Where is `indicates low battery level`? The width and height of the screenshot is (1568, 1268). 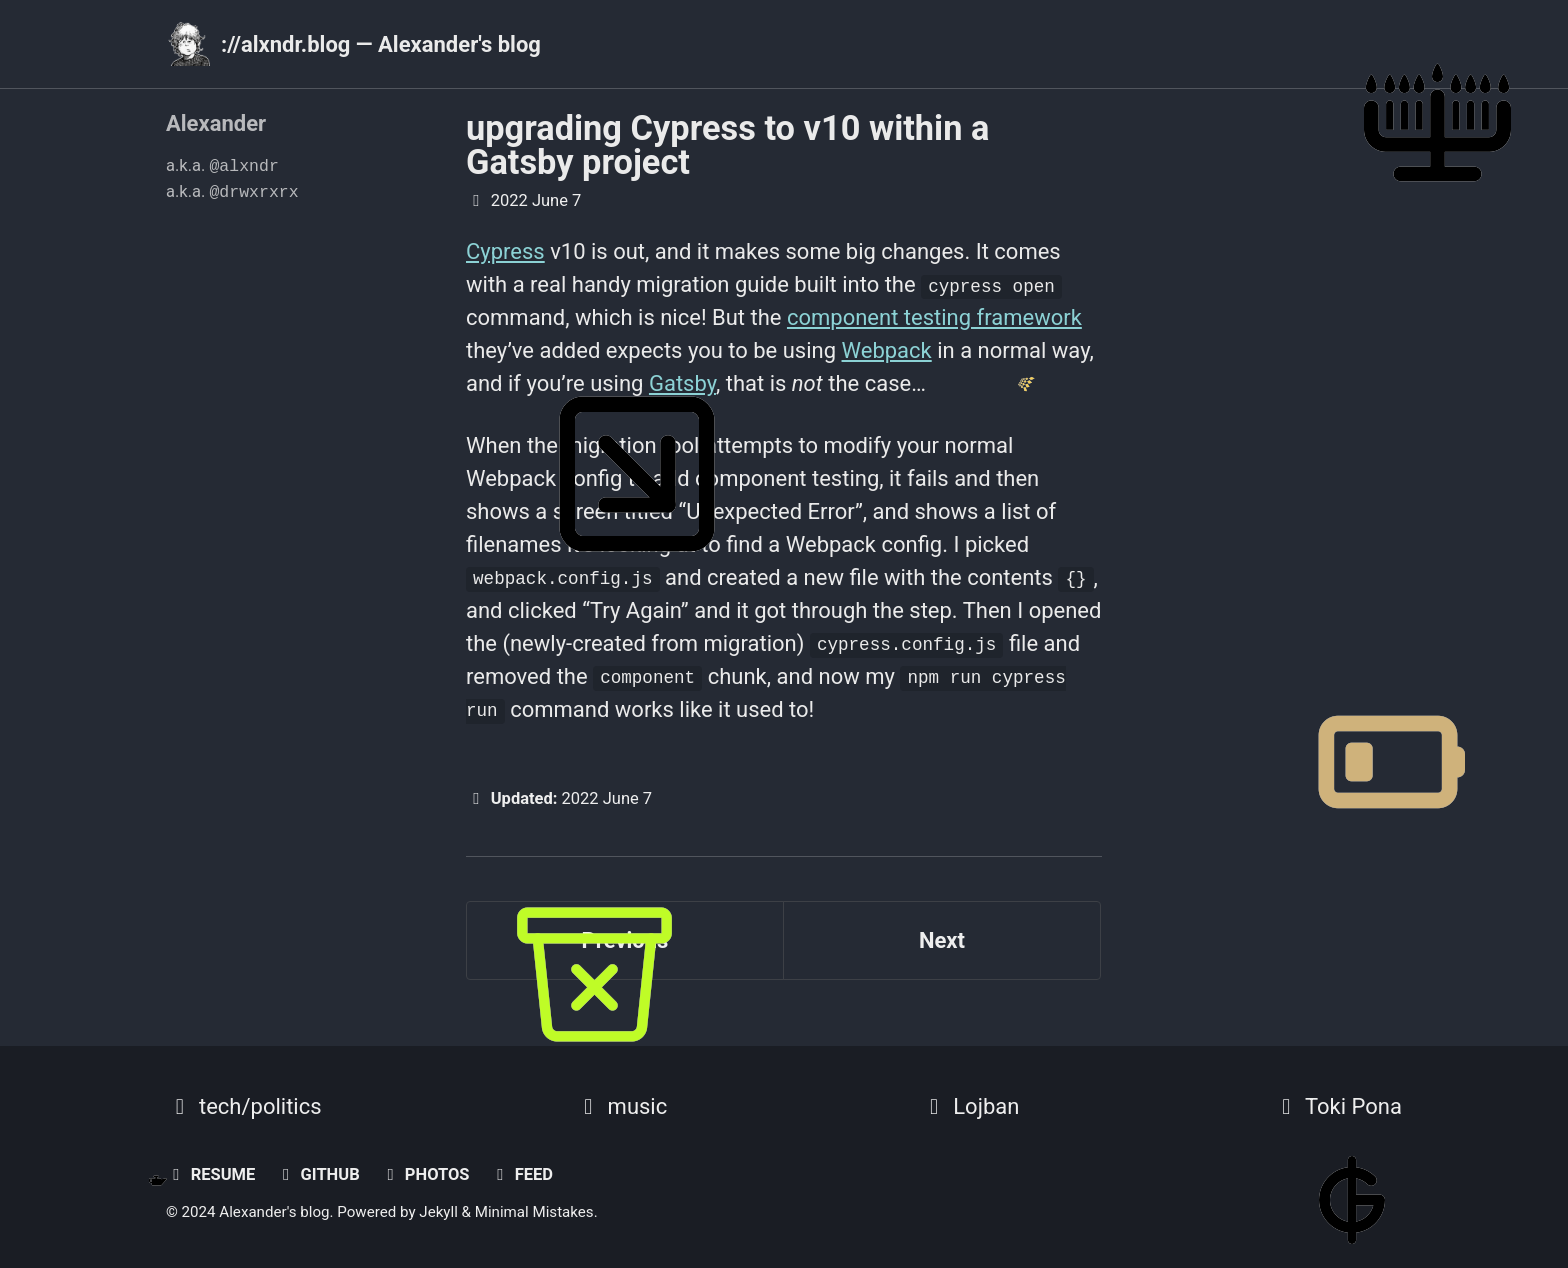 indicates low battery level is located at coordinates (1388, 762).